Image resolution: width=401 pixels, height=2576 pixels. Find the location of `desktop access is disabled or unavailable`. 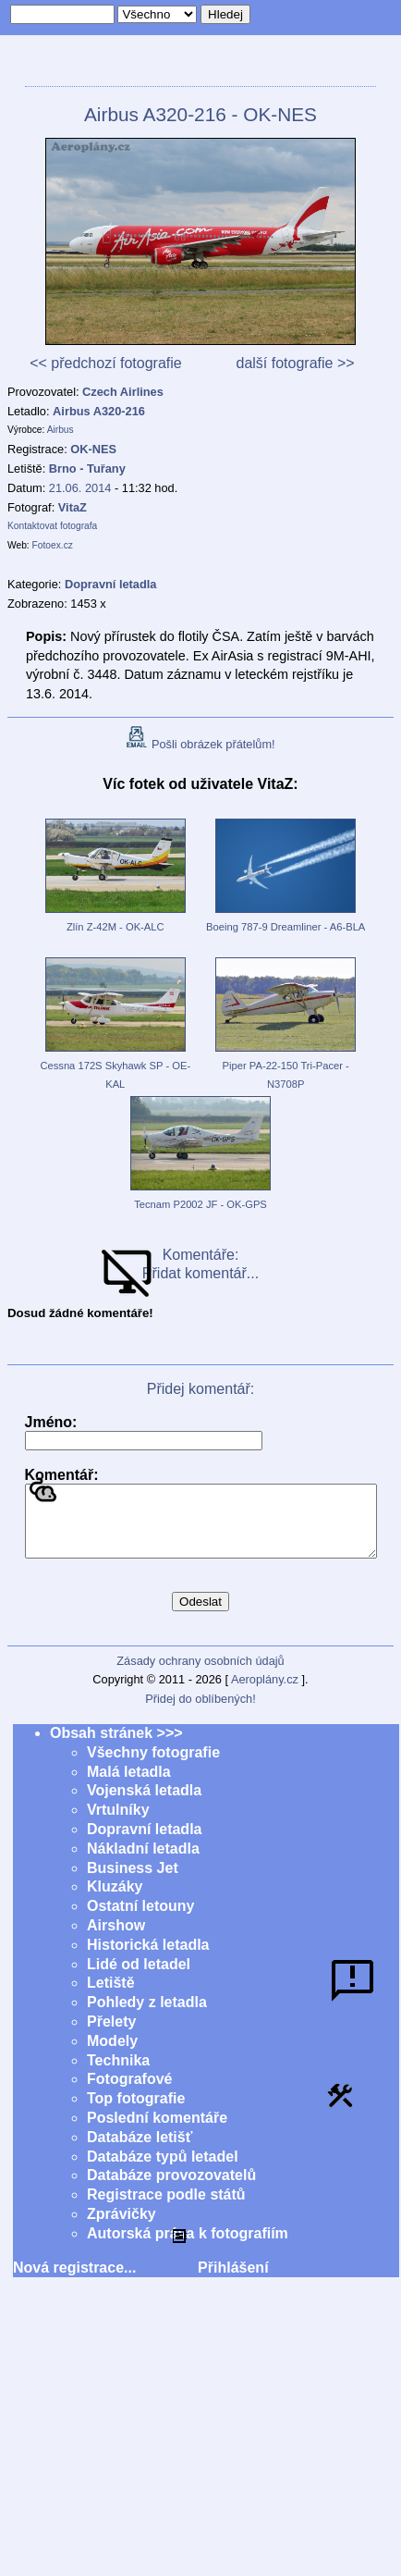

desktop access is disabled or unavailable is located at coordinates (128, 1272).